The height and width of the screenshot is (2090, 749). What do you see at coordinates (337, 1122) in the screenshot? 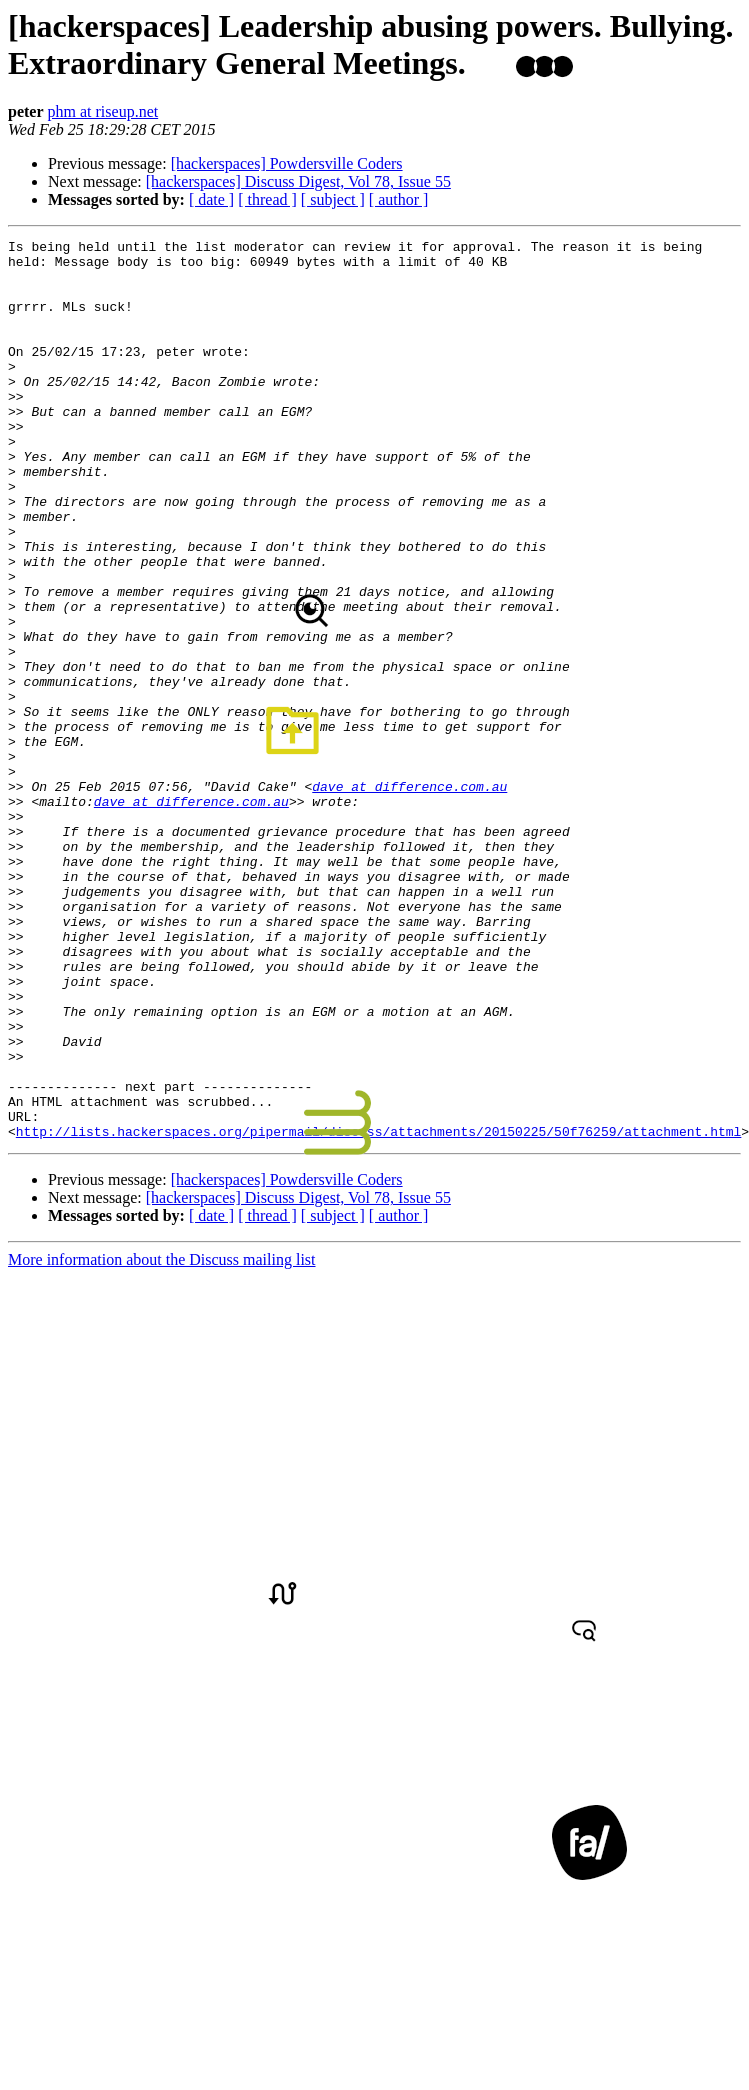
I see `link to Cirrus CI continuous integration service` at bounding box center [337, 1122].